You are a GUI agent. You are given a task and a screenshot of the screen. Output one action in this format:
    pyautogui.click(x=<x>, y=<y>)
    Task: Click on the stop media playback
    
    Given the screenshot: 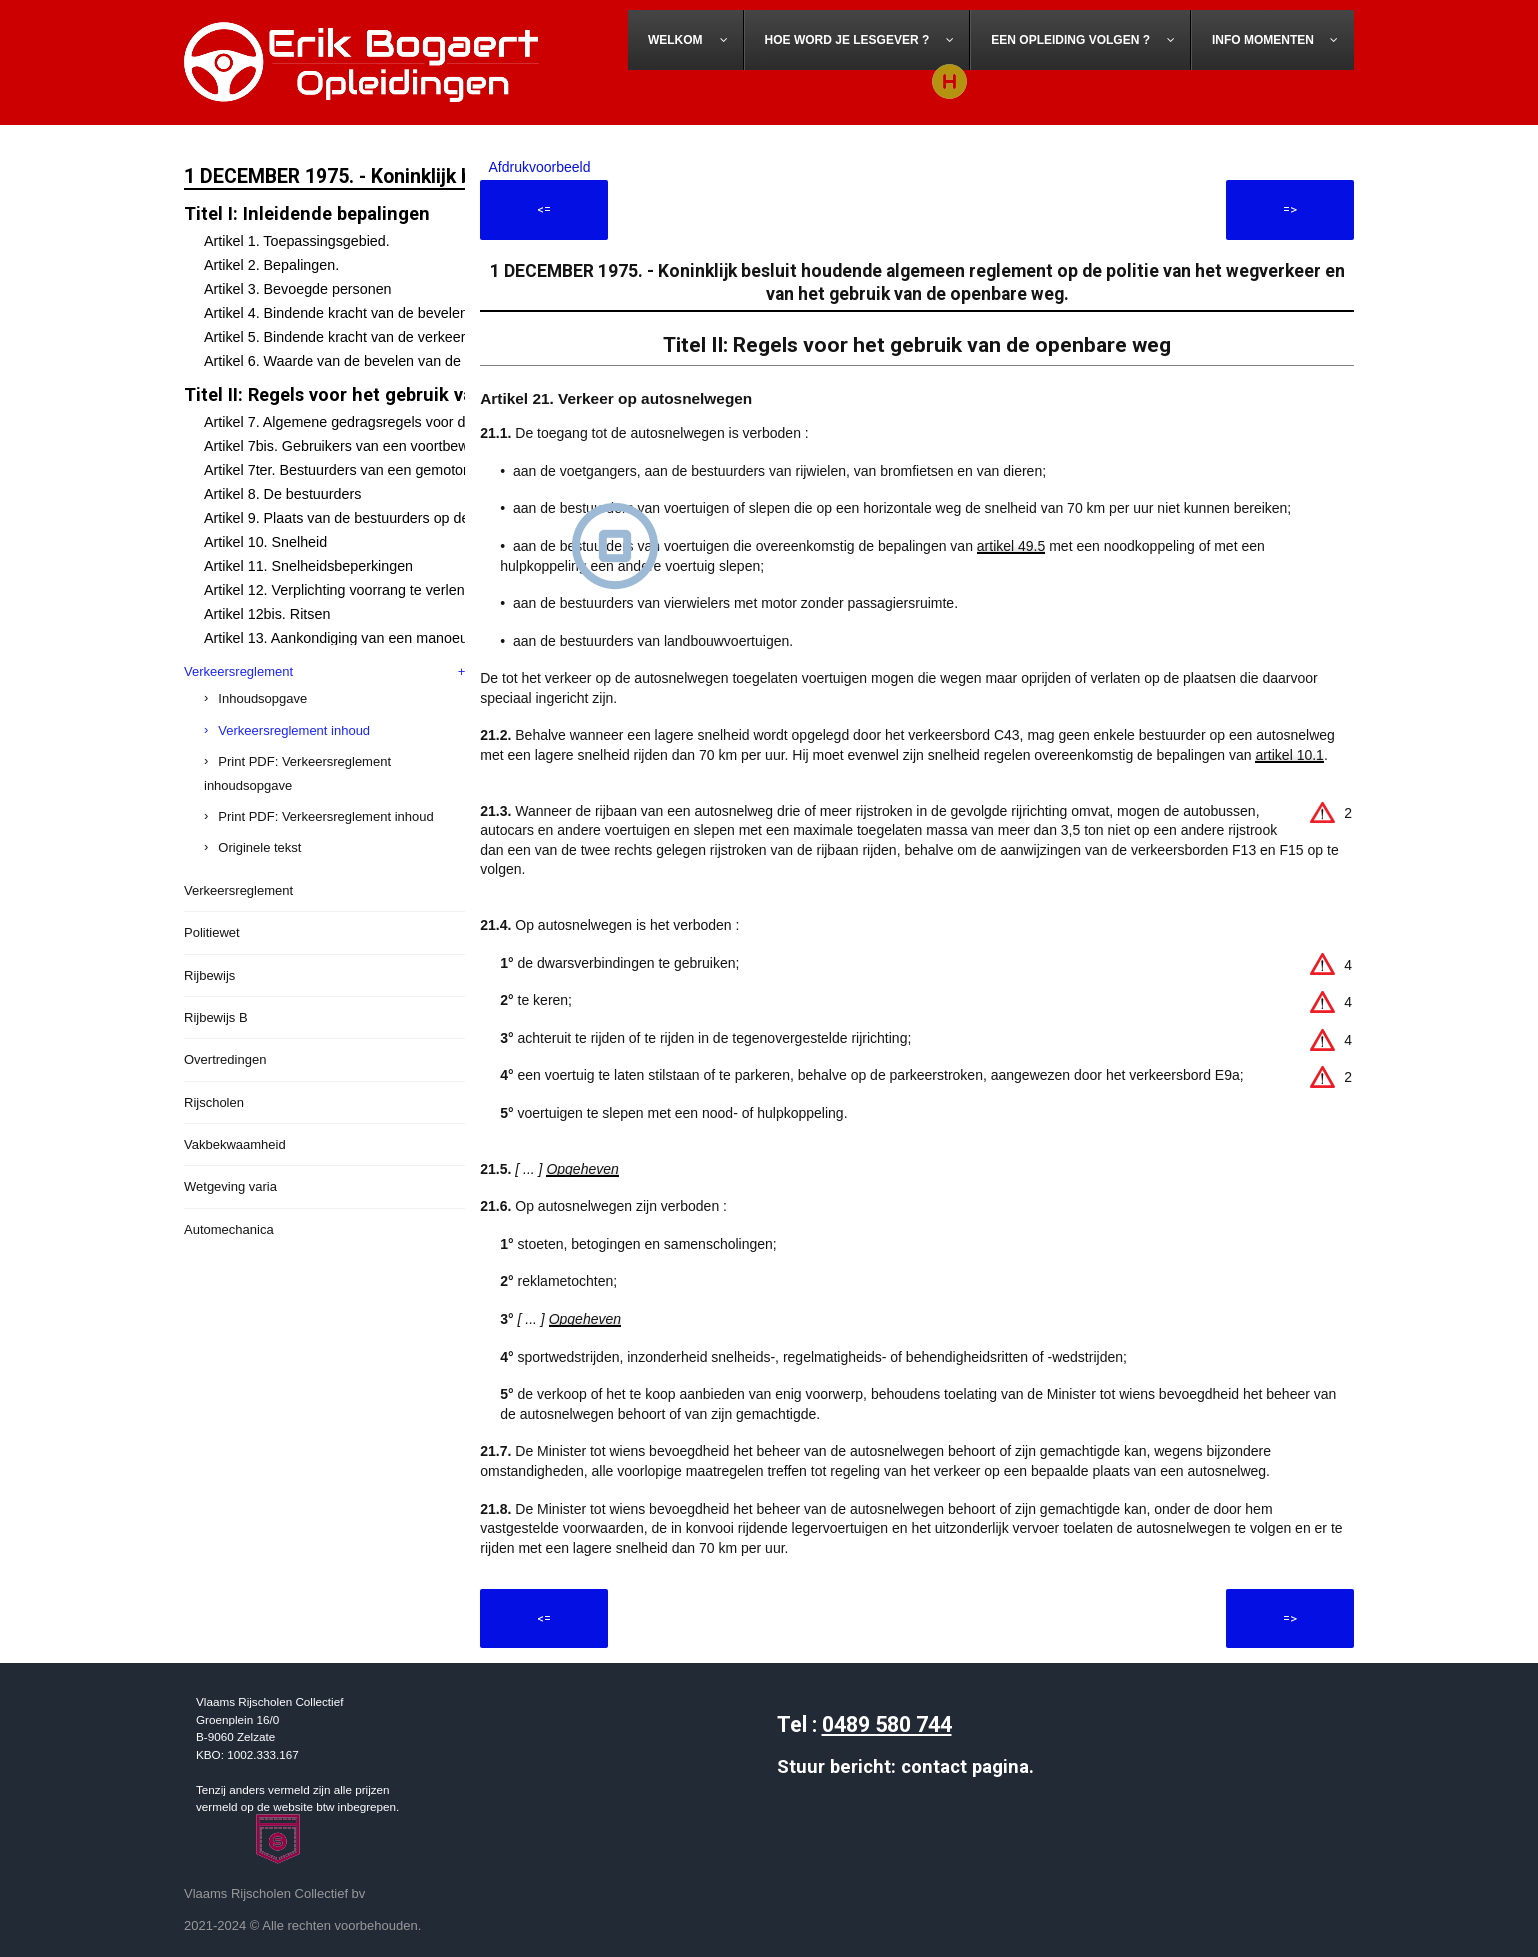 What is the action you would take?
    pyautogui.click(x=615, y=546)
    